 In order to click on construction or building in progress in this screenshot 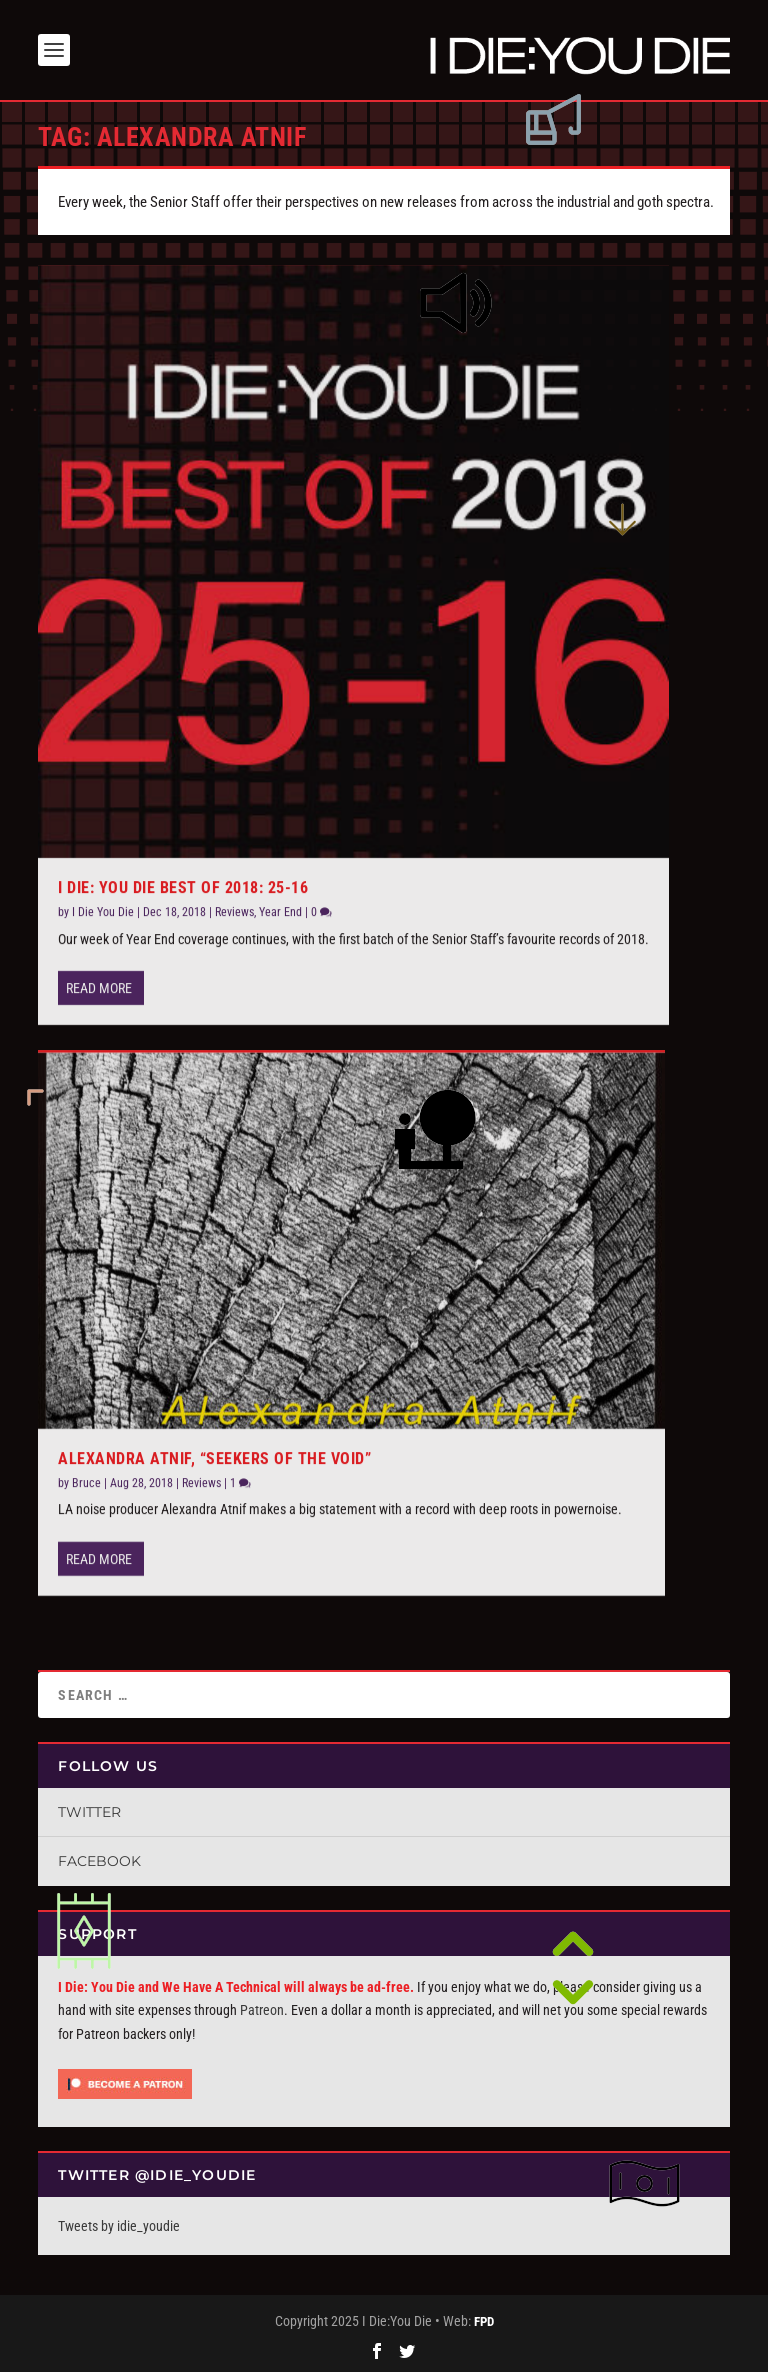, I will do `click(554, 122)`.